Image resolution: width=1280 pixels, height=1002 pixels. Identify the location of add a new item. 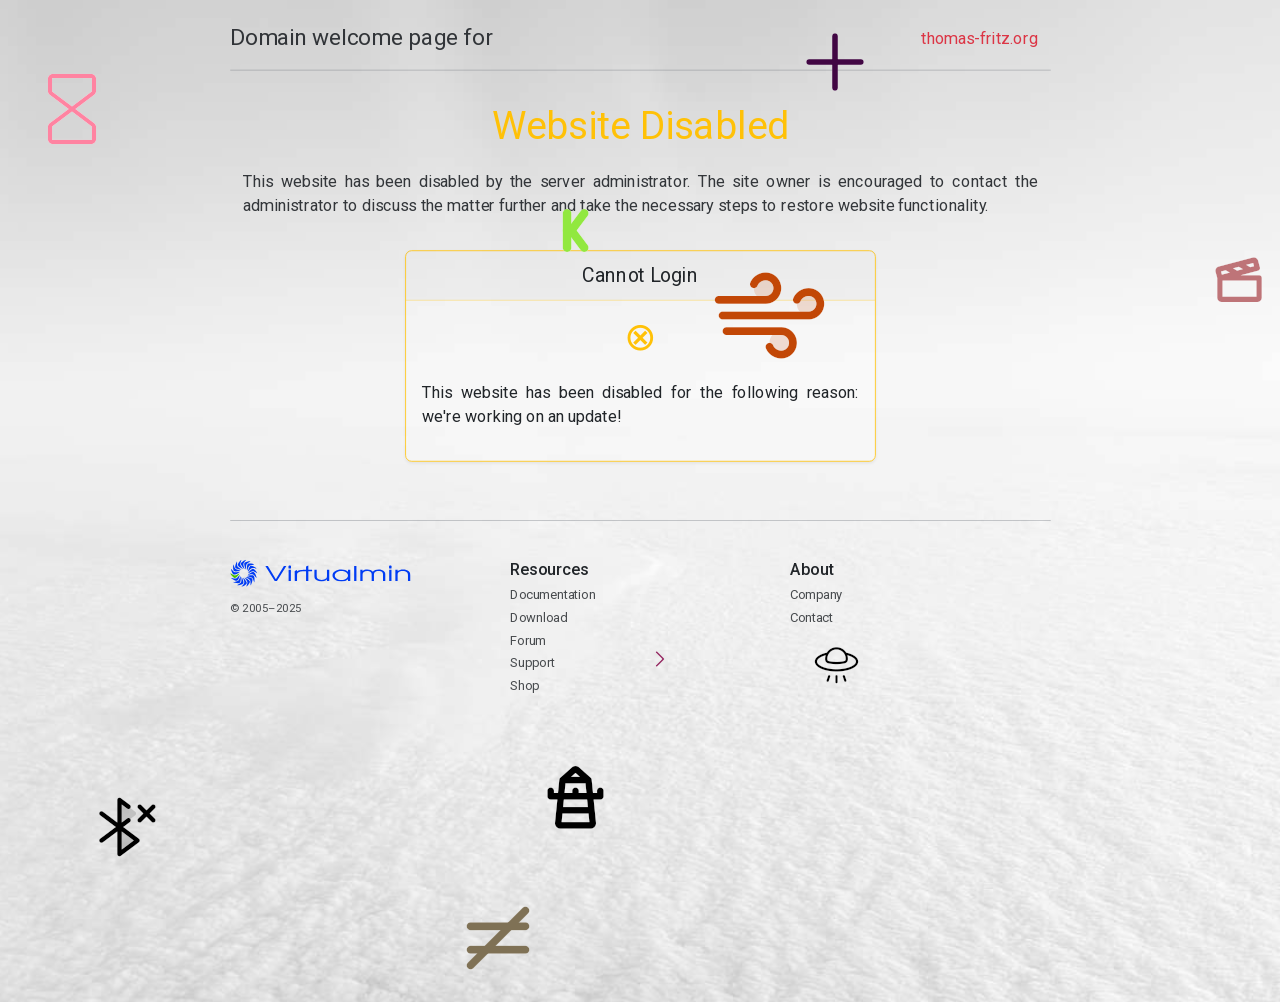
(835, 62).